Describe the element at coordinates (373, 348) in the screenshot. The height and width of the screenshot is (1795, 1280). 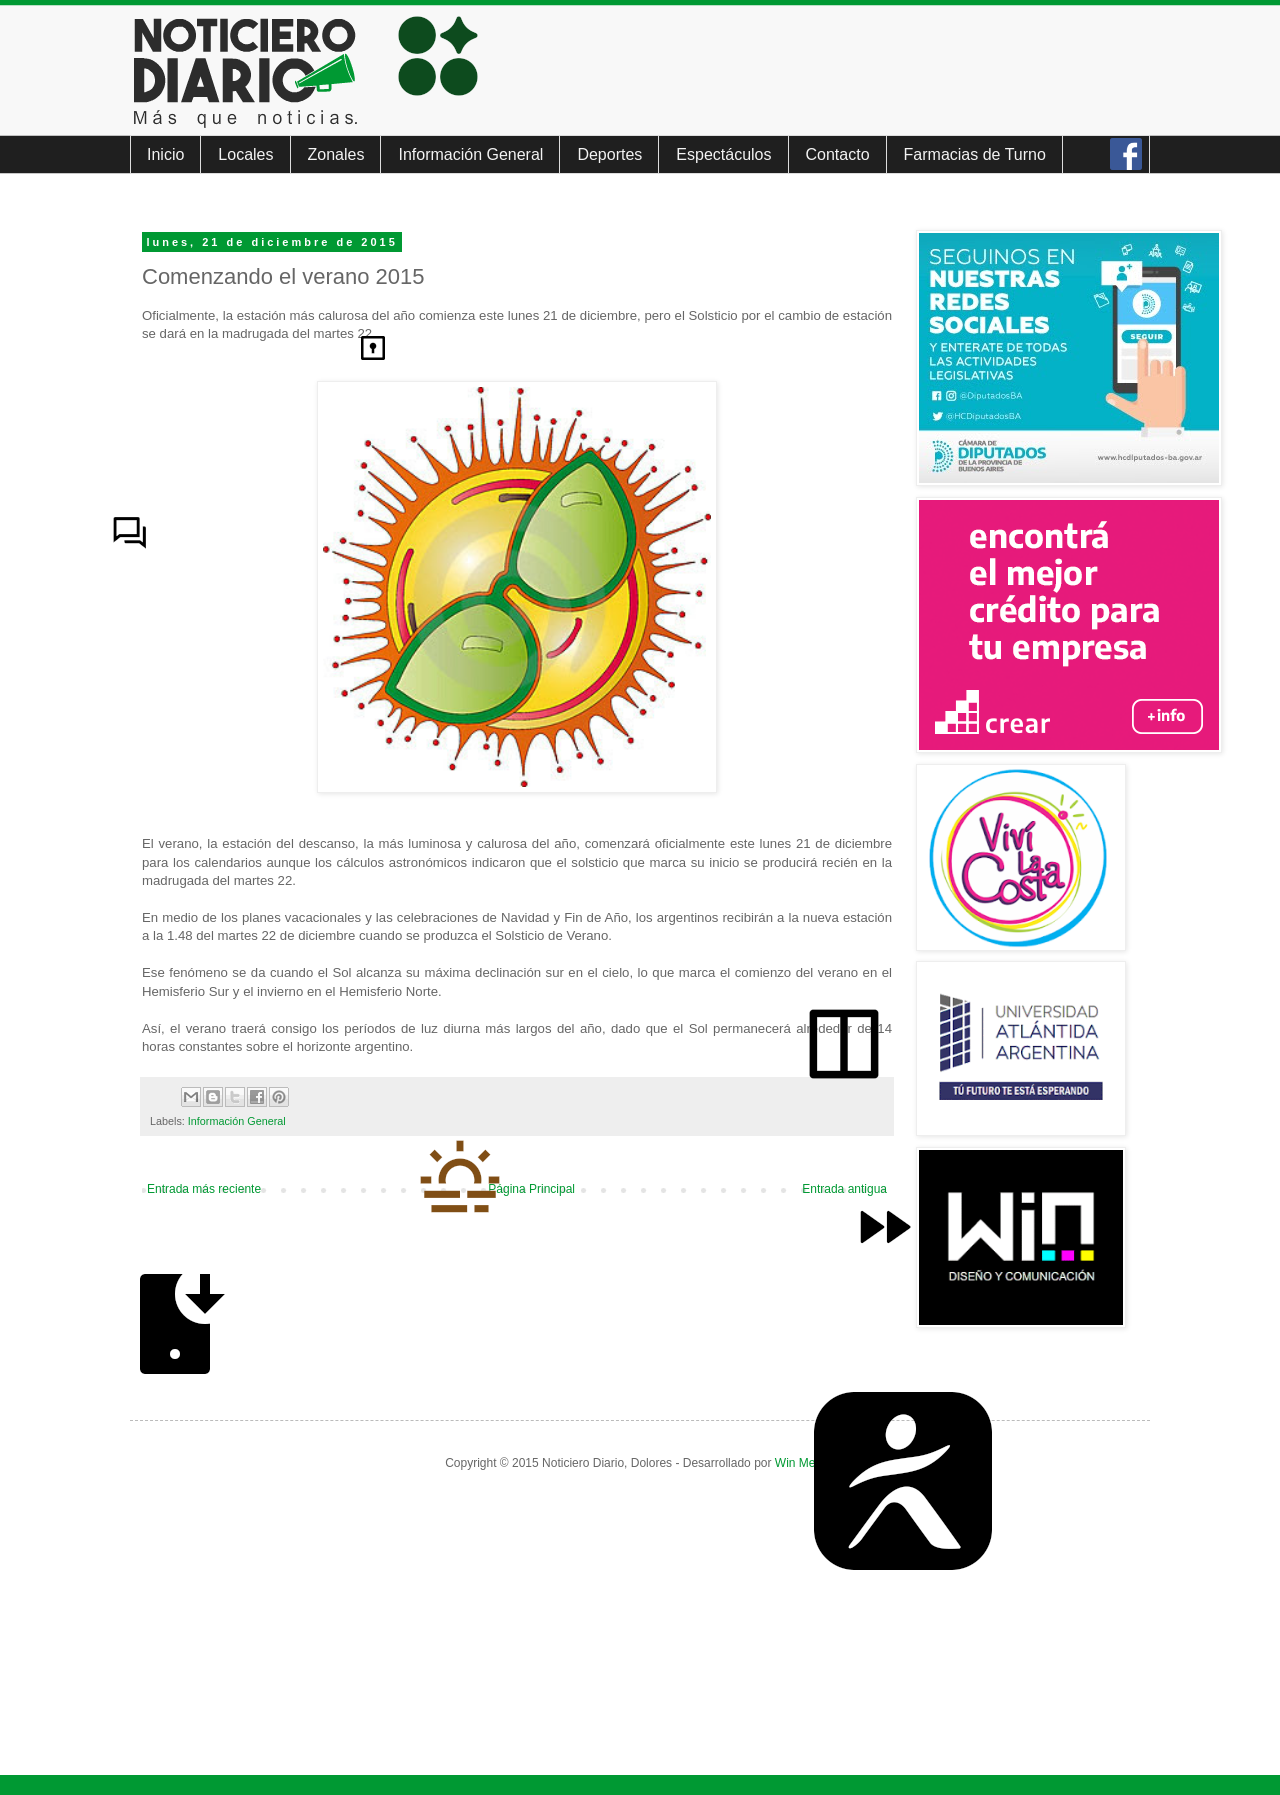
I see `access door lock or security settings` at that location.